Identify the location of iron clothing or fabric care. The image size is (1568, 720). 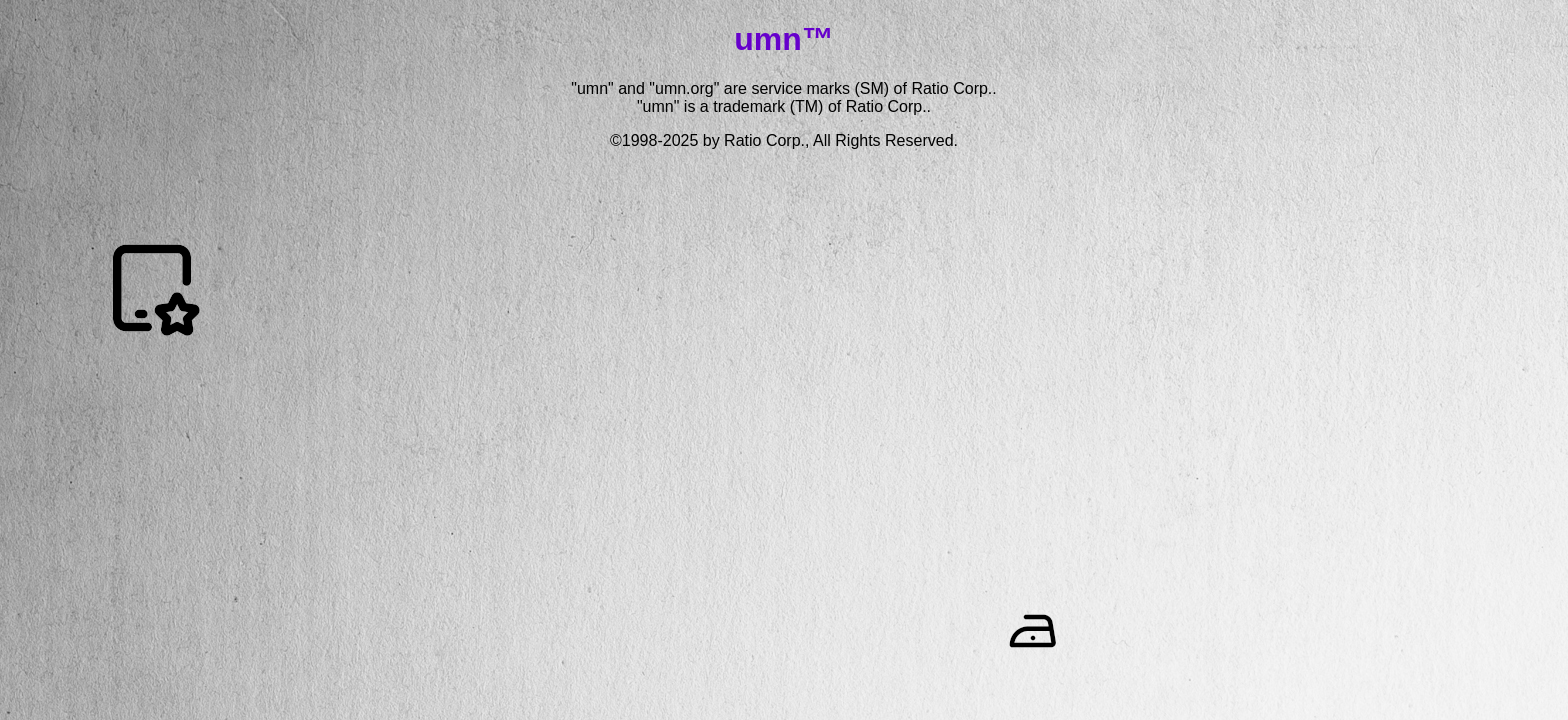
(1033, 631).